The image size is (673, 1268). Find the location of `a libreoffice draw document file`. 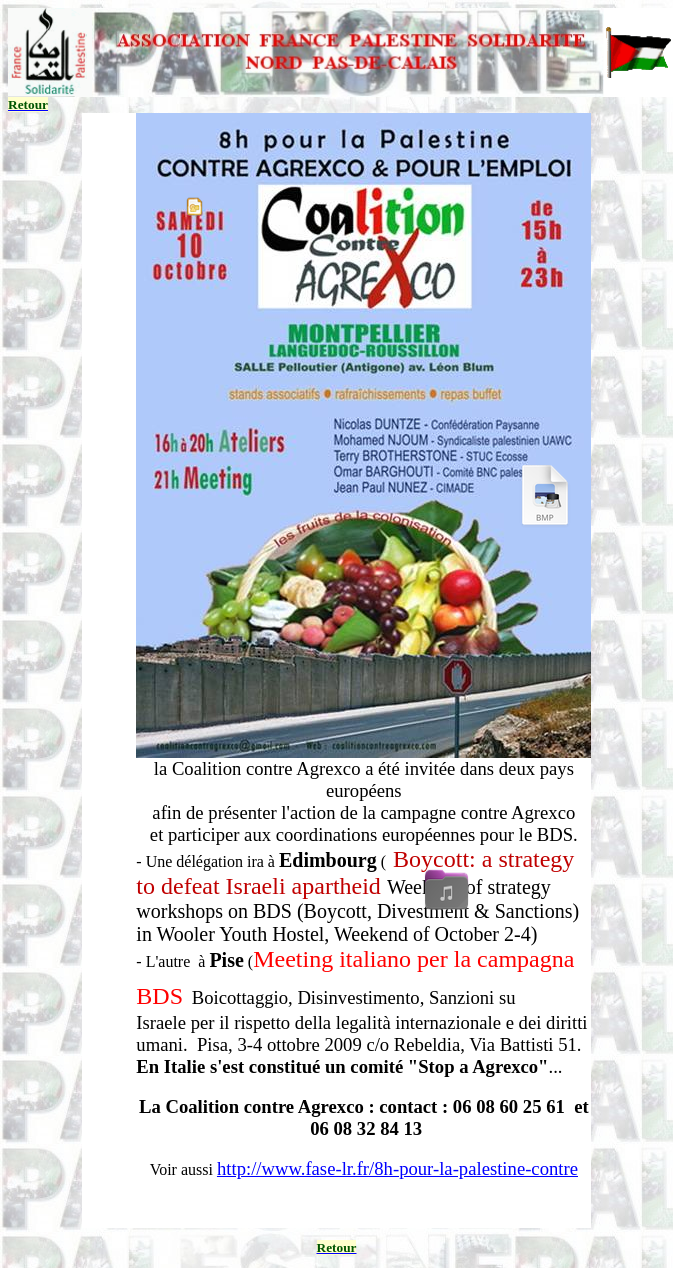

a libreoffice draw document file is located at coordinates (194, 206).